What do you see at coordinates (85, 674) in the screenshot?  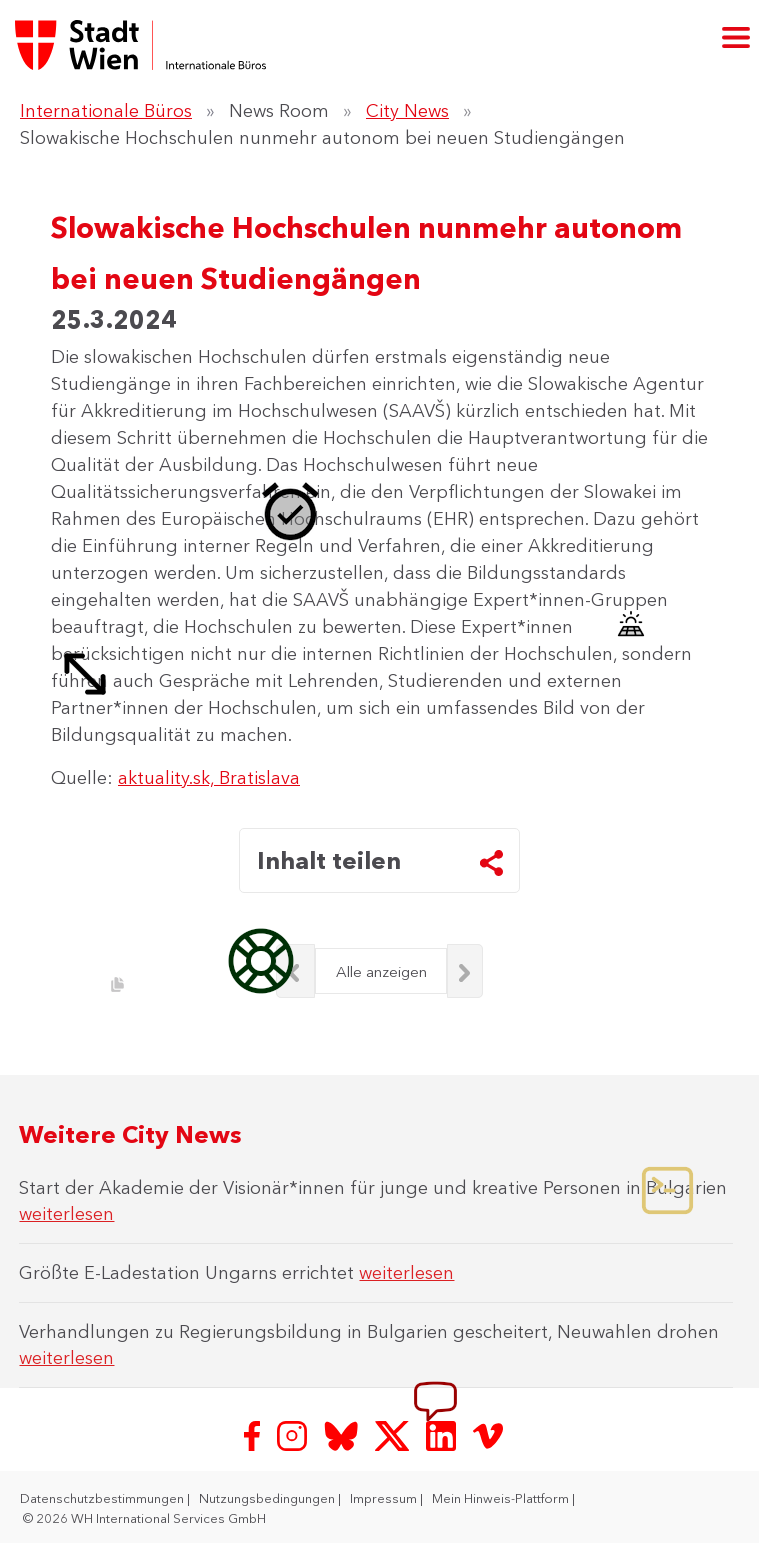 I see `resize element diagonally` at bounding box center [85, 674].